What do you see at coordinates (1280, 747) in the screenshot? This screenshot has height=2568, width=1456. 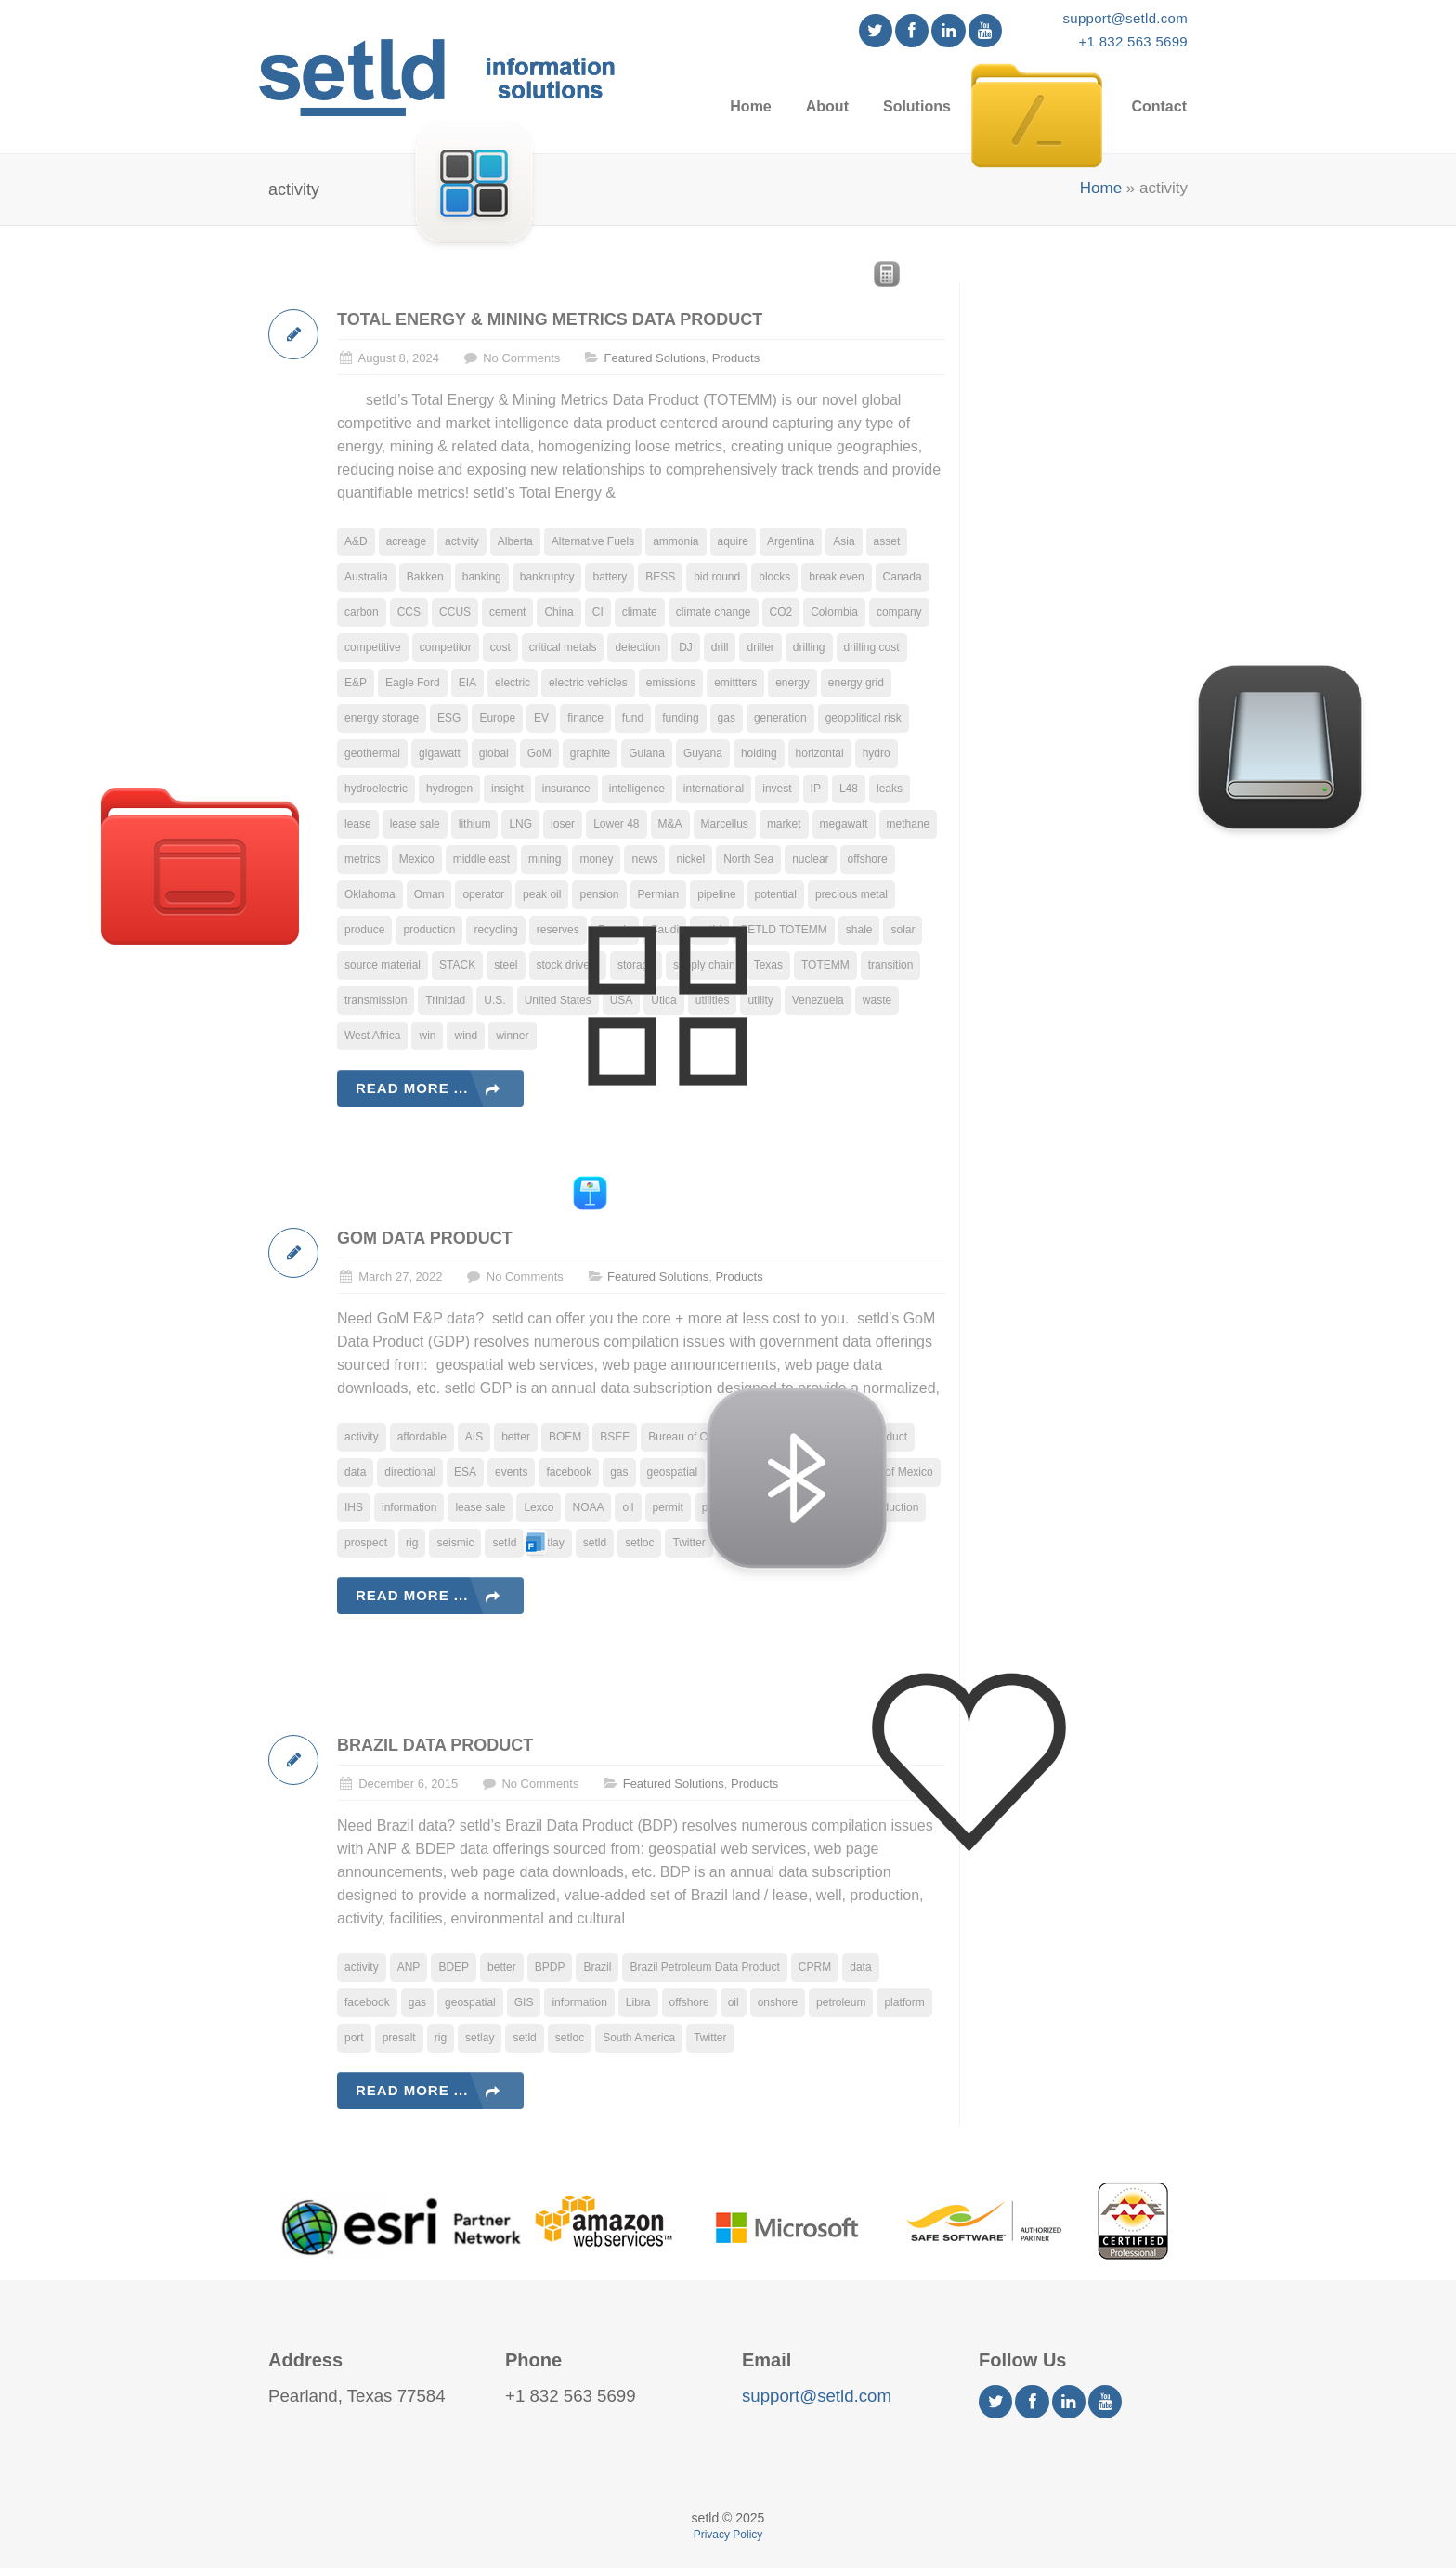 I see `access removable media or external drive` at bounding box center [1280, 747].